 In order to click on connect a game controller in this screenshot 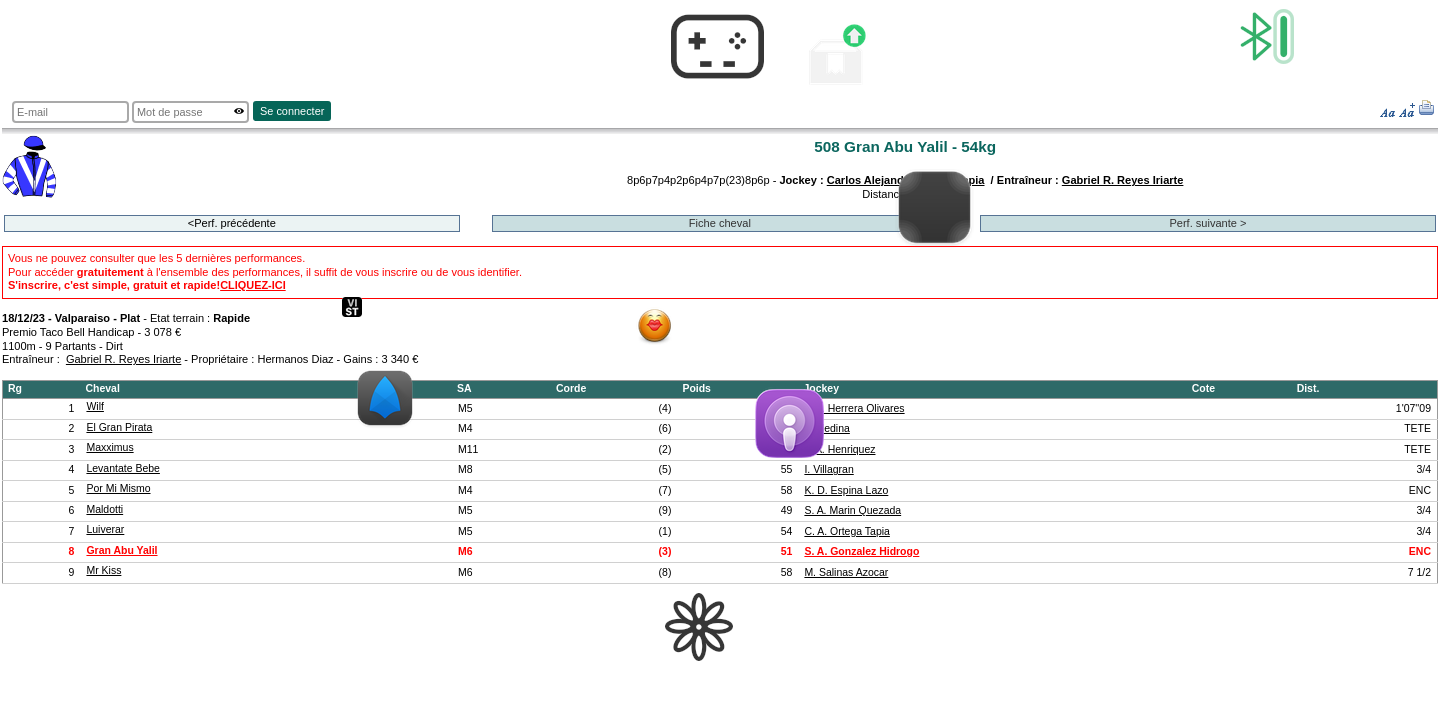, I will do `click(717, 49)`.